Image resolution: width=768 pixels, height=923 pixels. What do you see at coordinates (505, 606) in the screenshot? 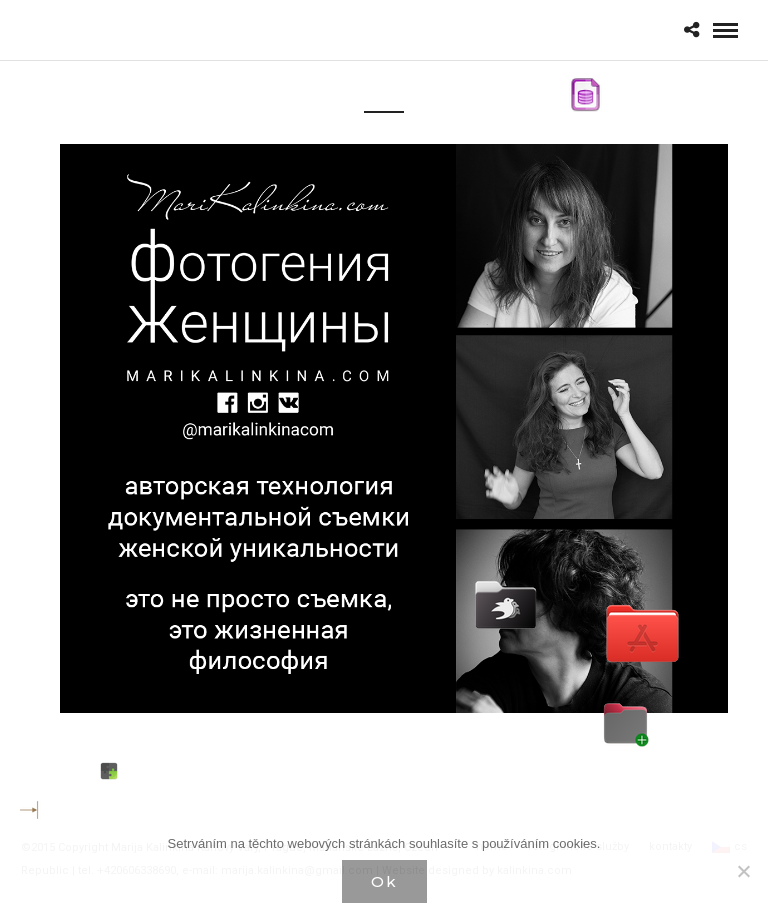
I see `folder containing bevy game engine project files` at bounding box center [505, 606].